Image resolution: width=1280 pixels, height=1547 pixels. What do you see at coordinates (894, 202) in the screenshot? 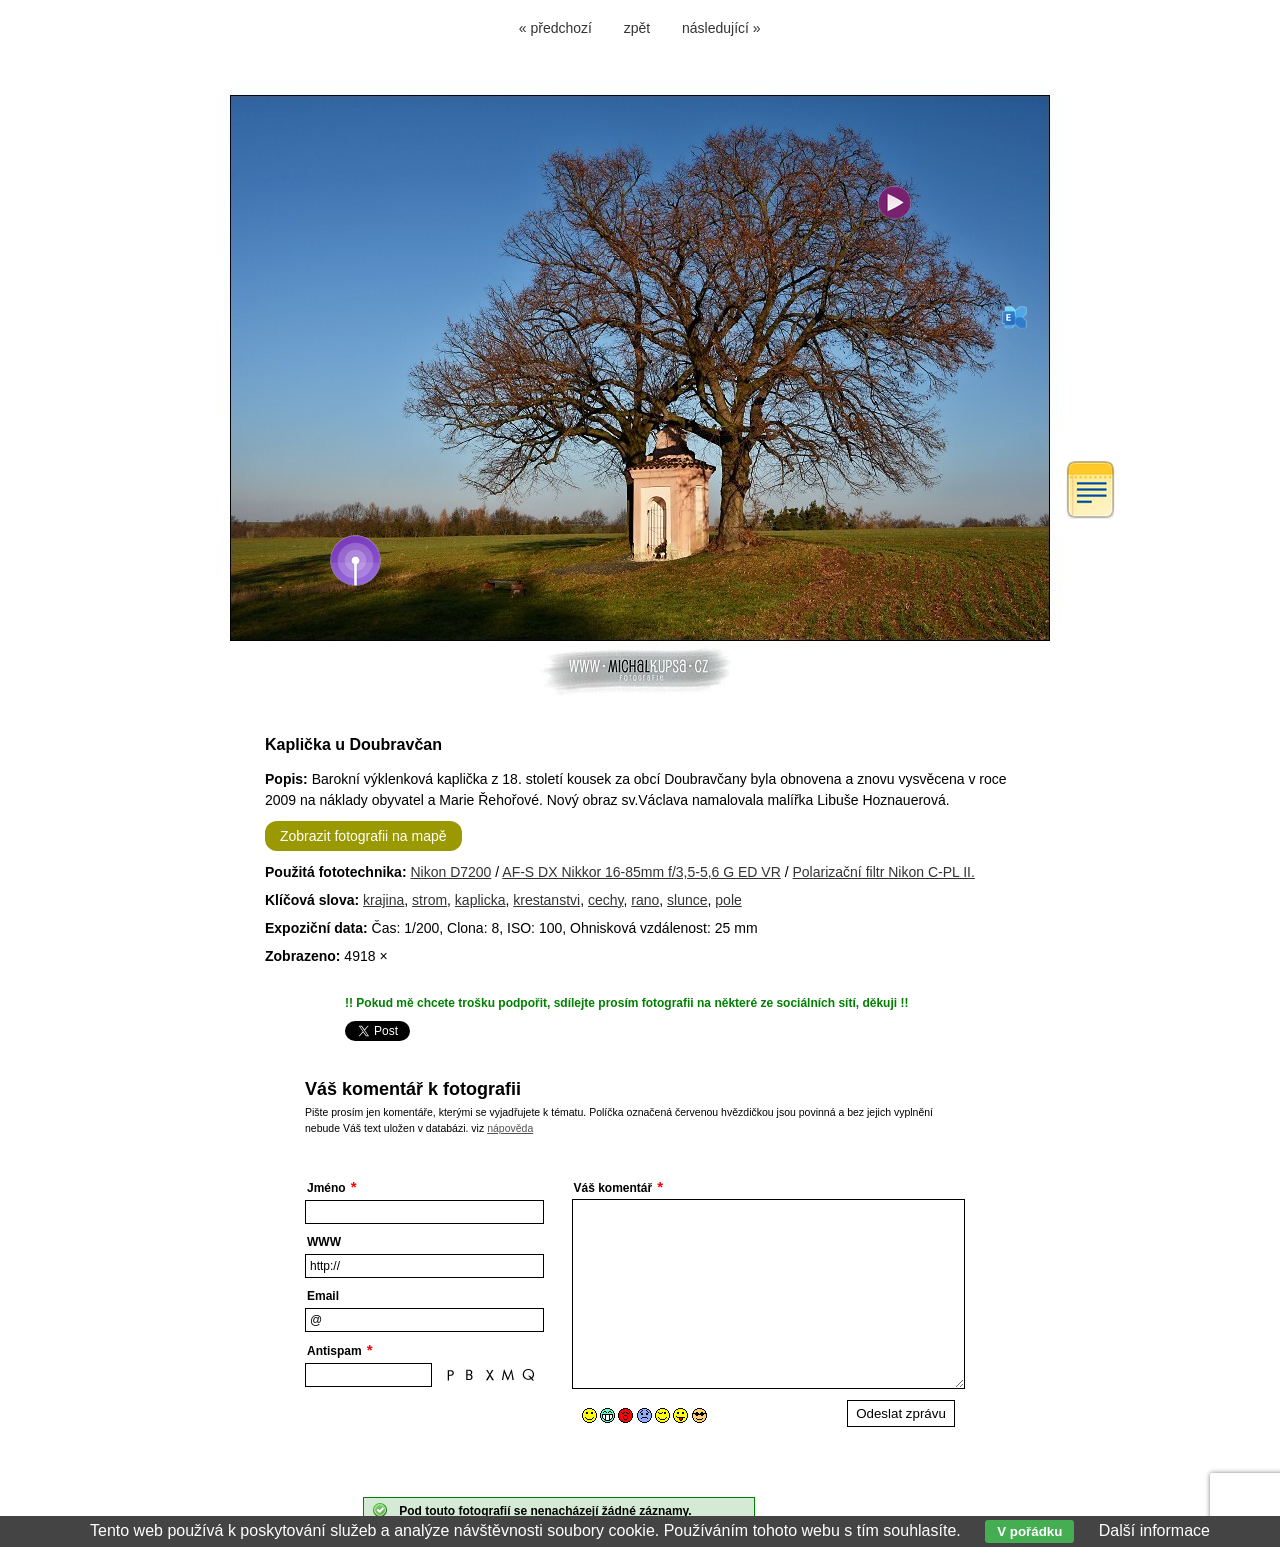
I see `indicates video content or media files` at bounding box center [894, 202].